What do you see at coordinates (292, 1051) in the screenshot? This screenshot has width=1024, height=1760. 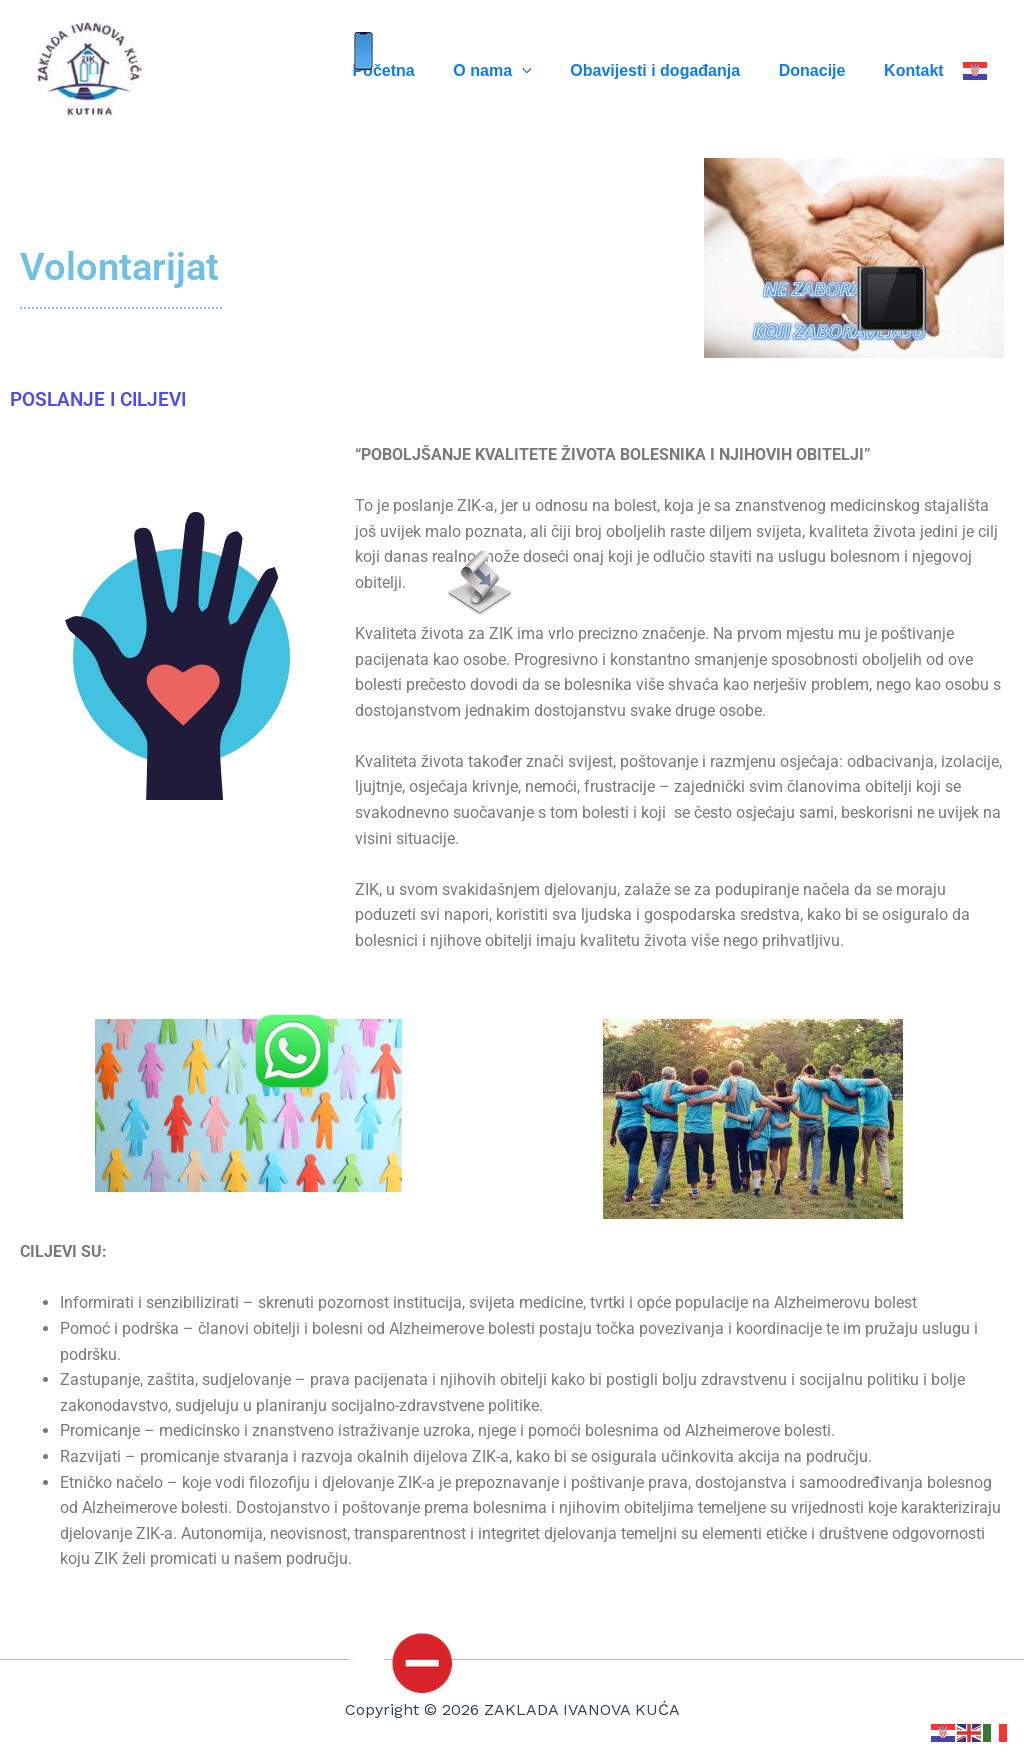 I see `open WhatsApp messaging app` at bounding box center [292, 1051].